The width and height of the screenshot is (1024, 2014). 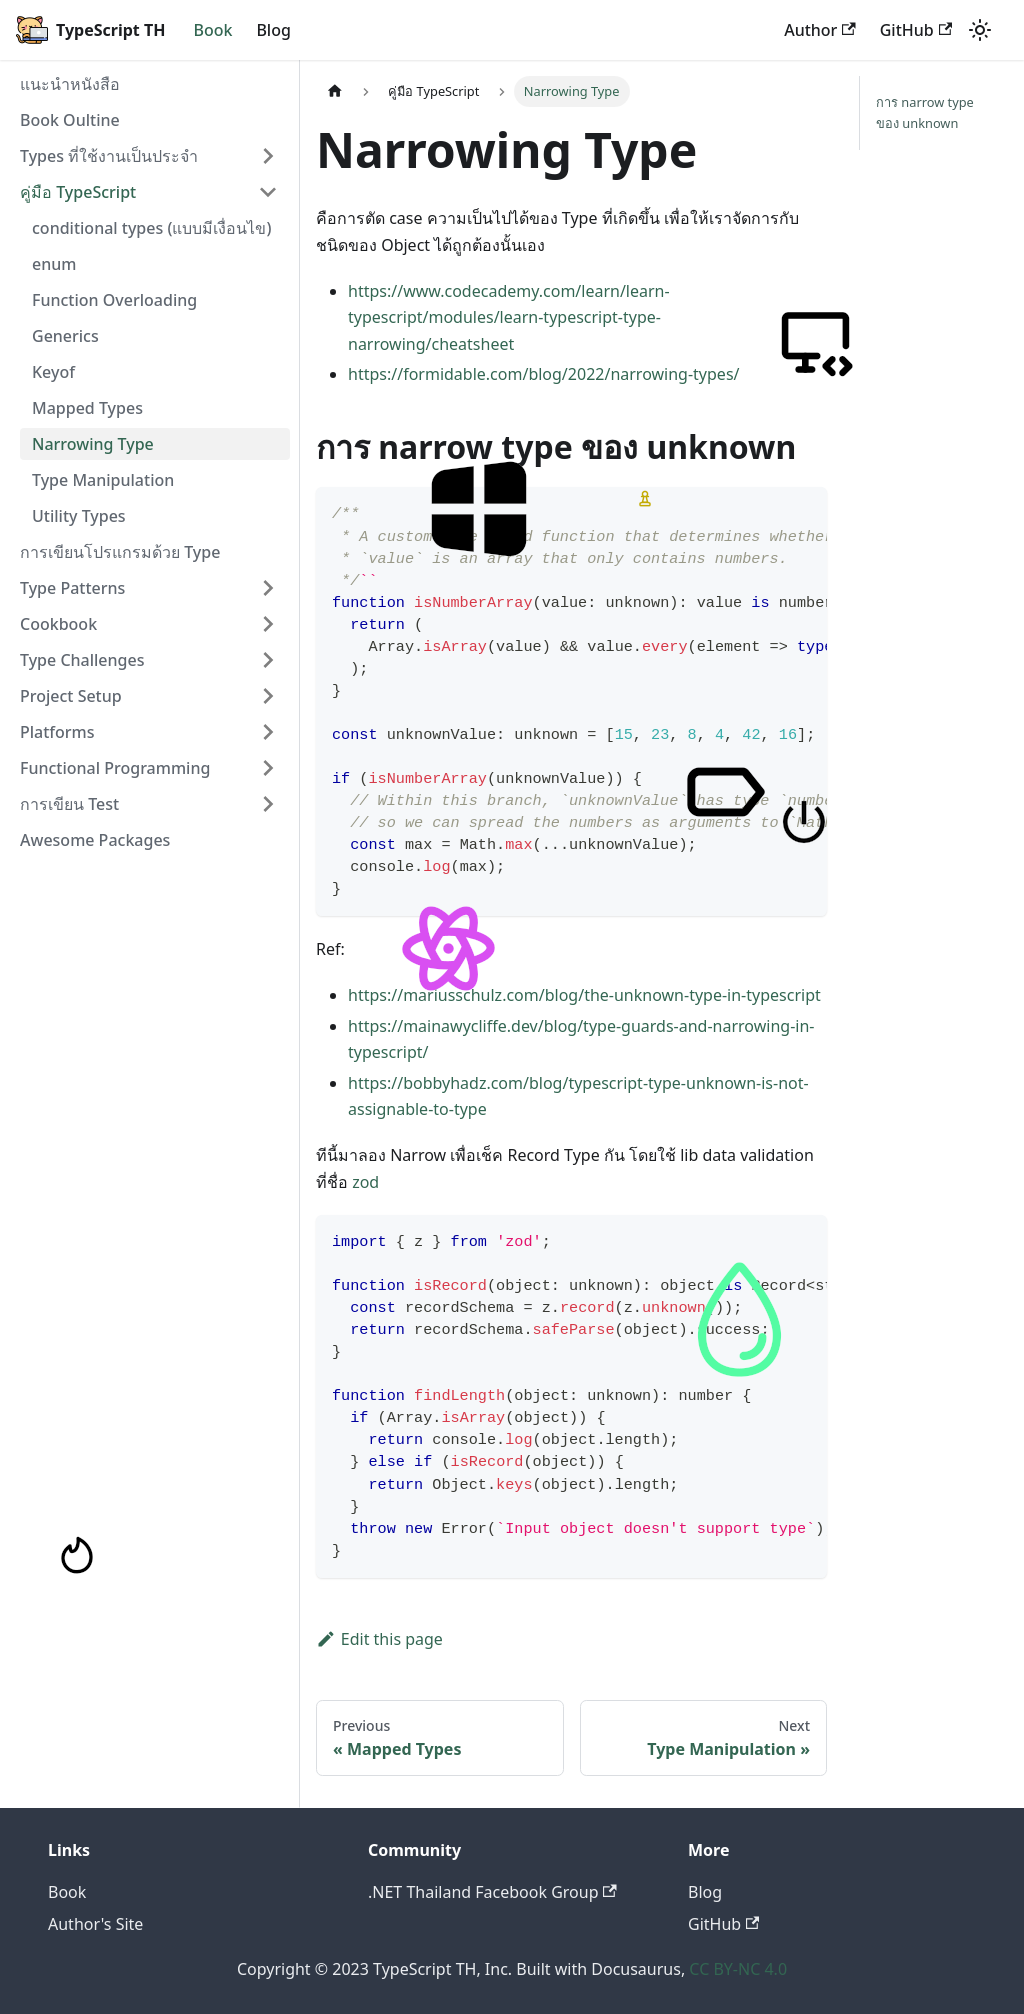 What do you see at coordinates (739, 1318) in the screenshot?
I see `indicates water or hydration tracking` at bounding box center [739, 1318].